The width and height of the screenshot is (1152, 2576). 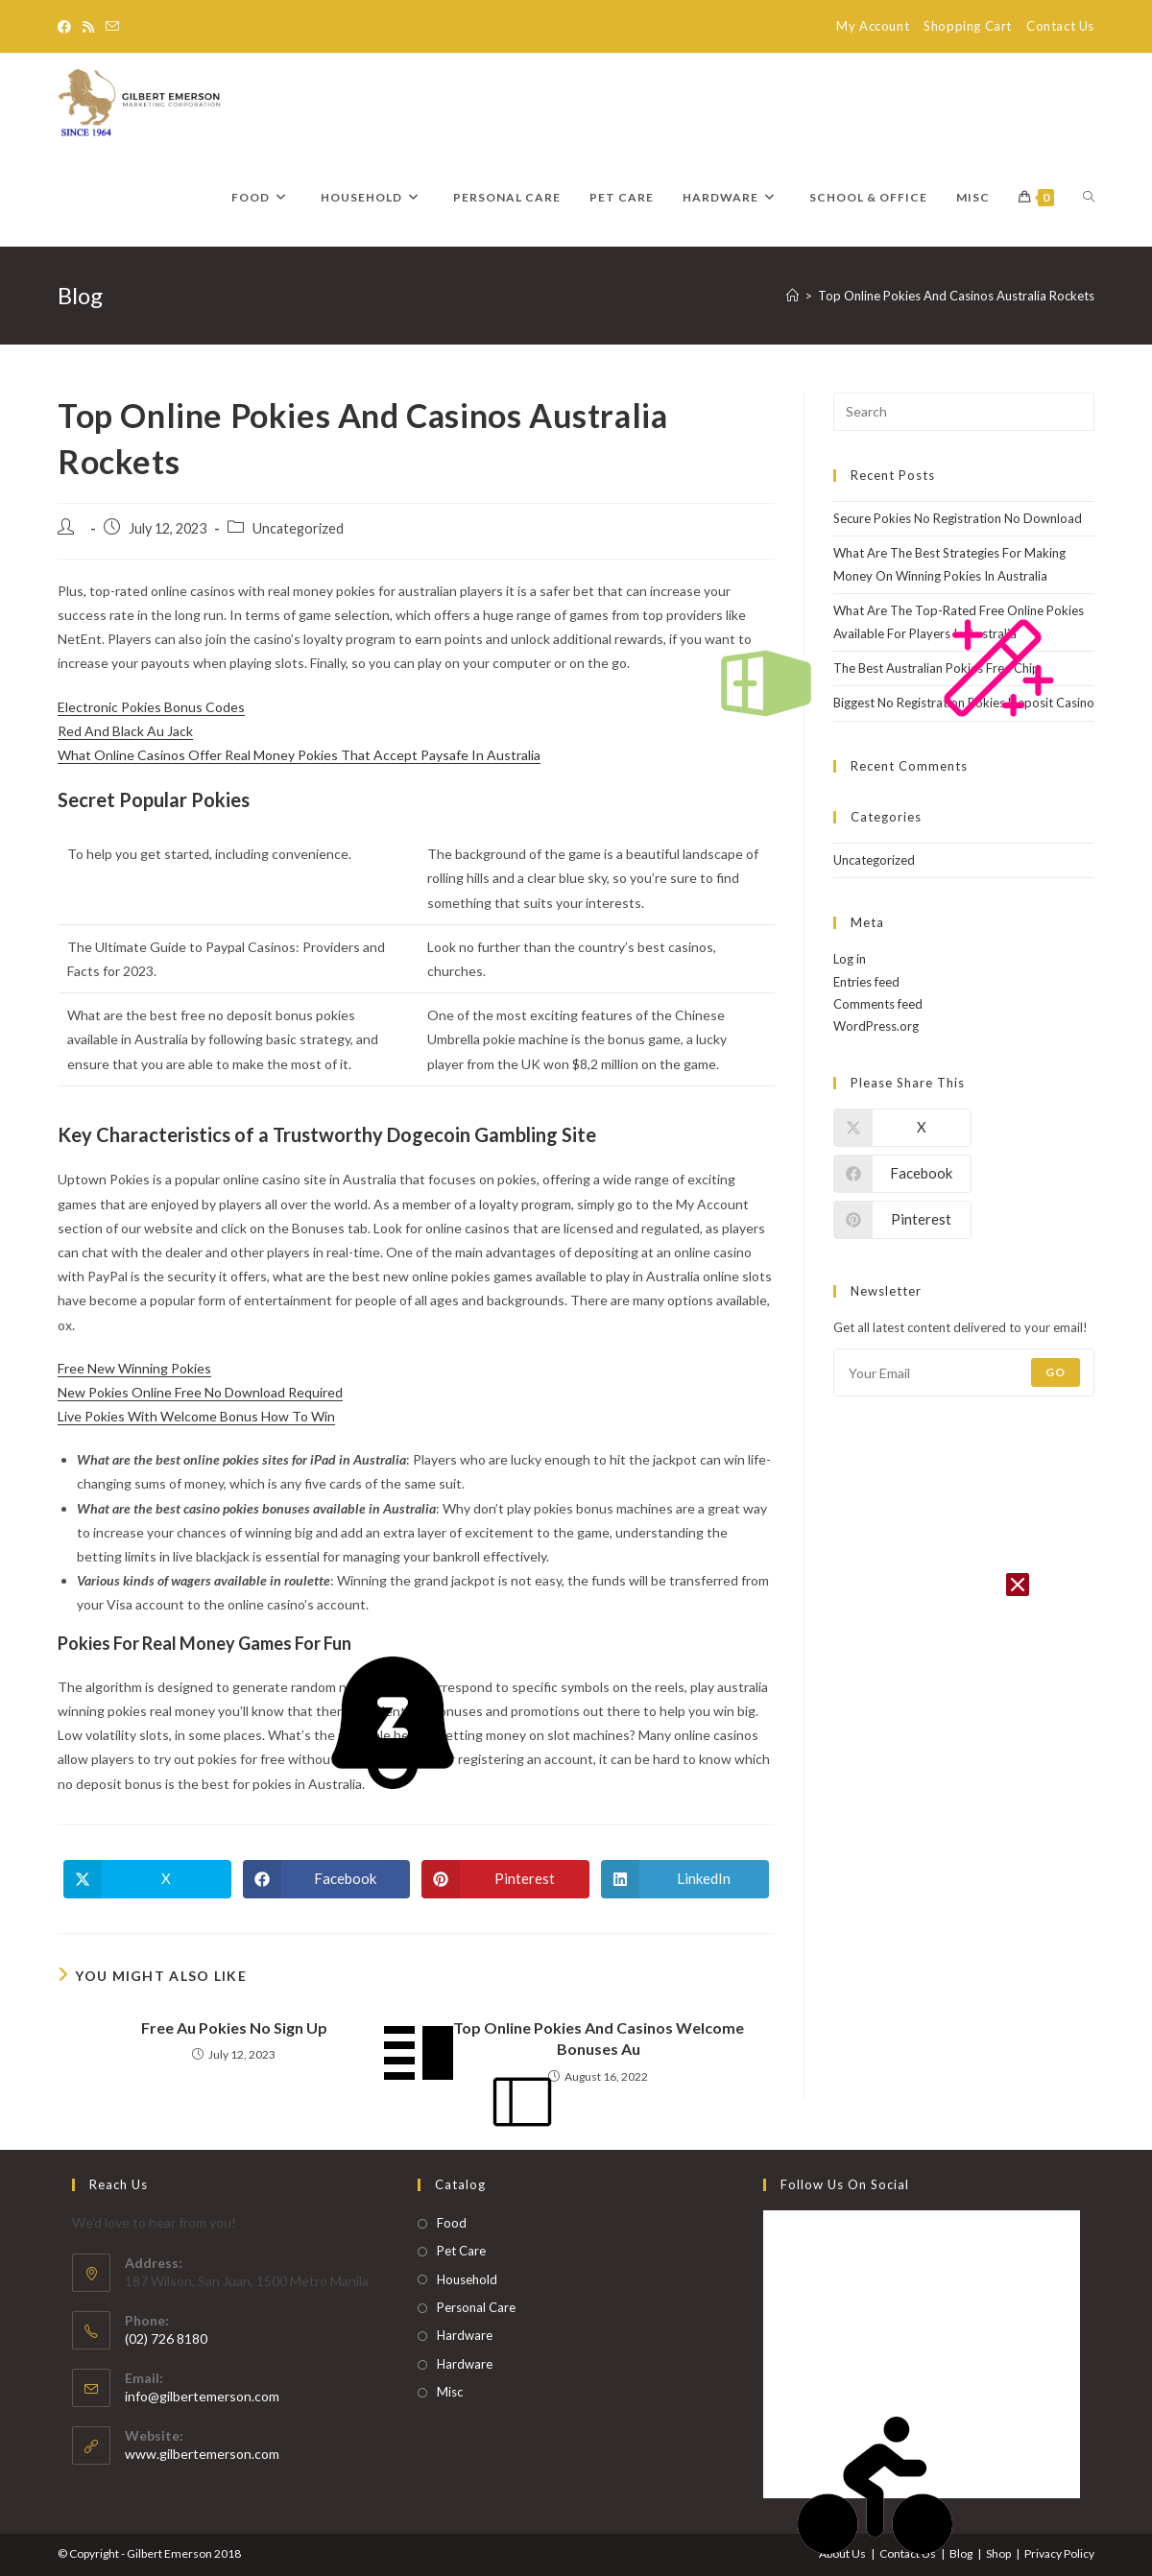 I want to click on access cycling or bike-related features, so click(x=875, y=2485).